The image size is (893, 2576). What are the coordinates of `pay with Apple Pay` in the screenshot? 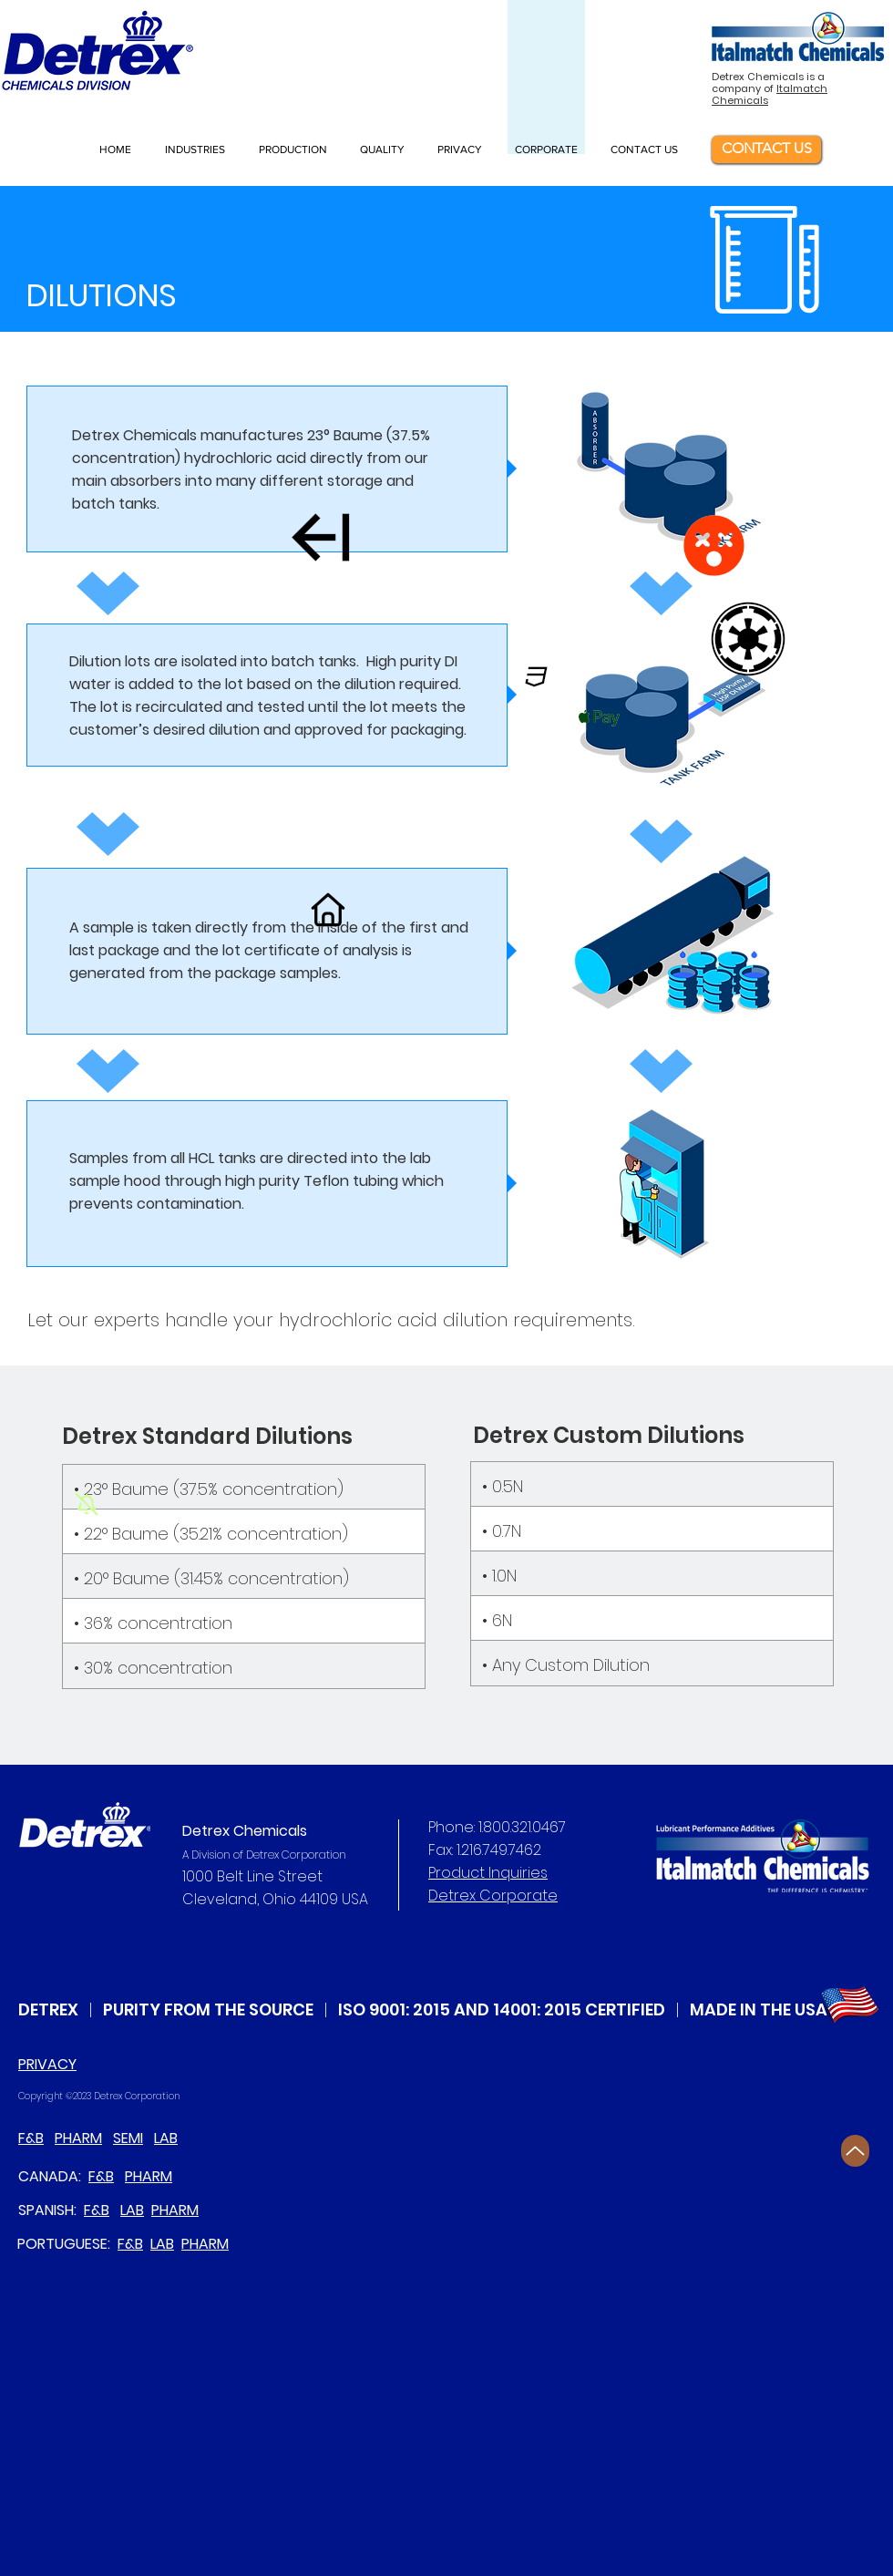 It's located at (599, 717).